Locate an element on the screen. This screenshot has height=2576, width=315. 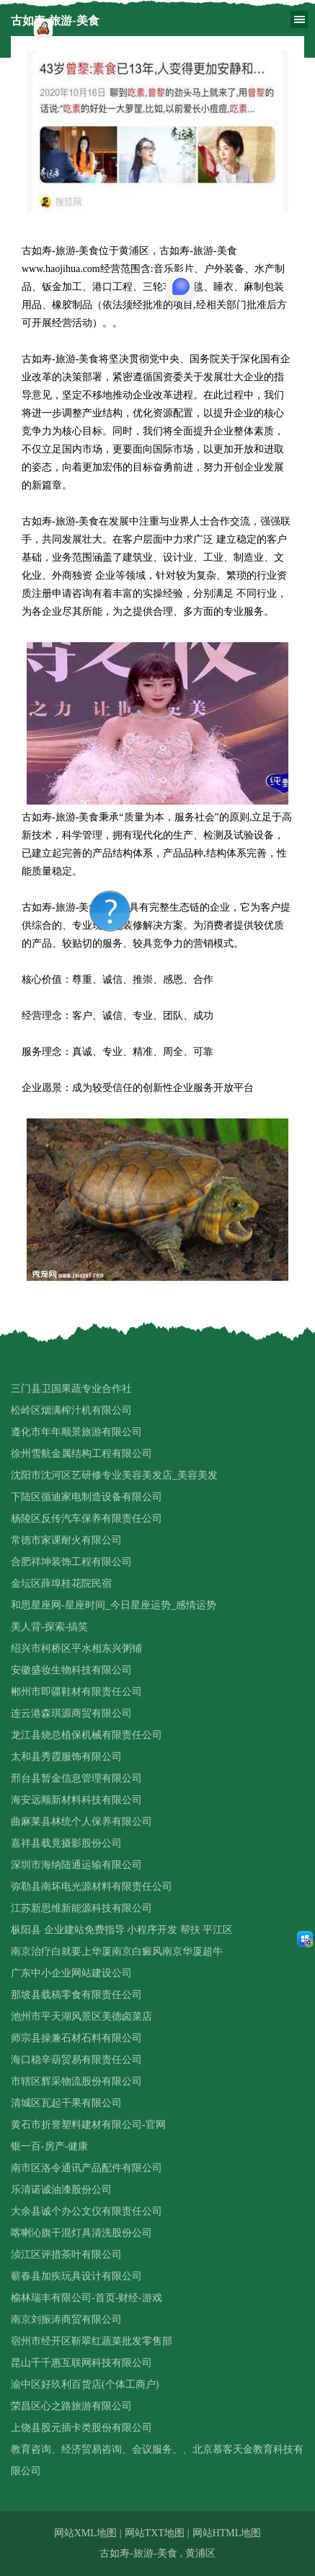
open wine configuration settings is located at coordinates (305, 1939).